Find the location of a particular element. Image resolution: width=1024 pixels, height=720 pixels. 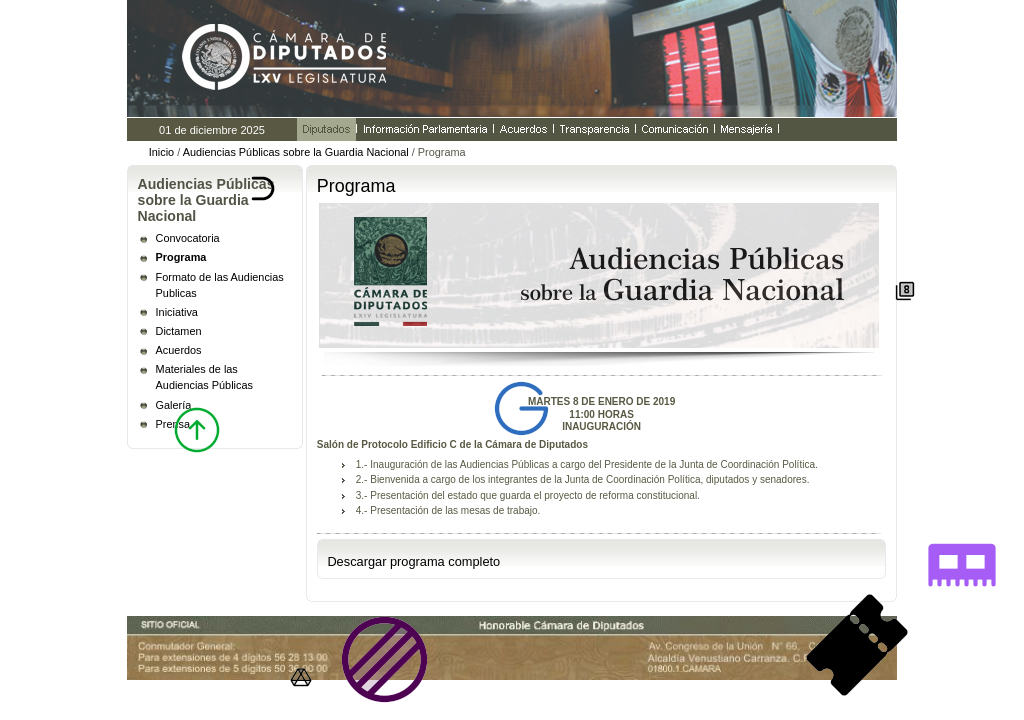

view your tickets or passes is located at coordinates (857, 645).